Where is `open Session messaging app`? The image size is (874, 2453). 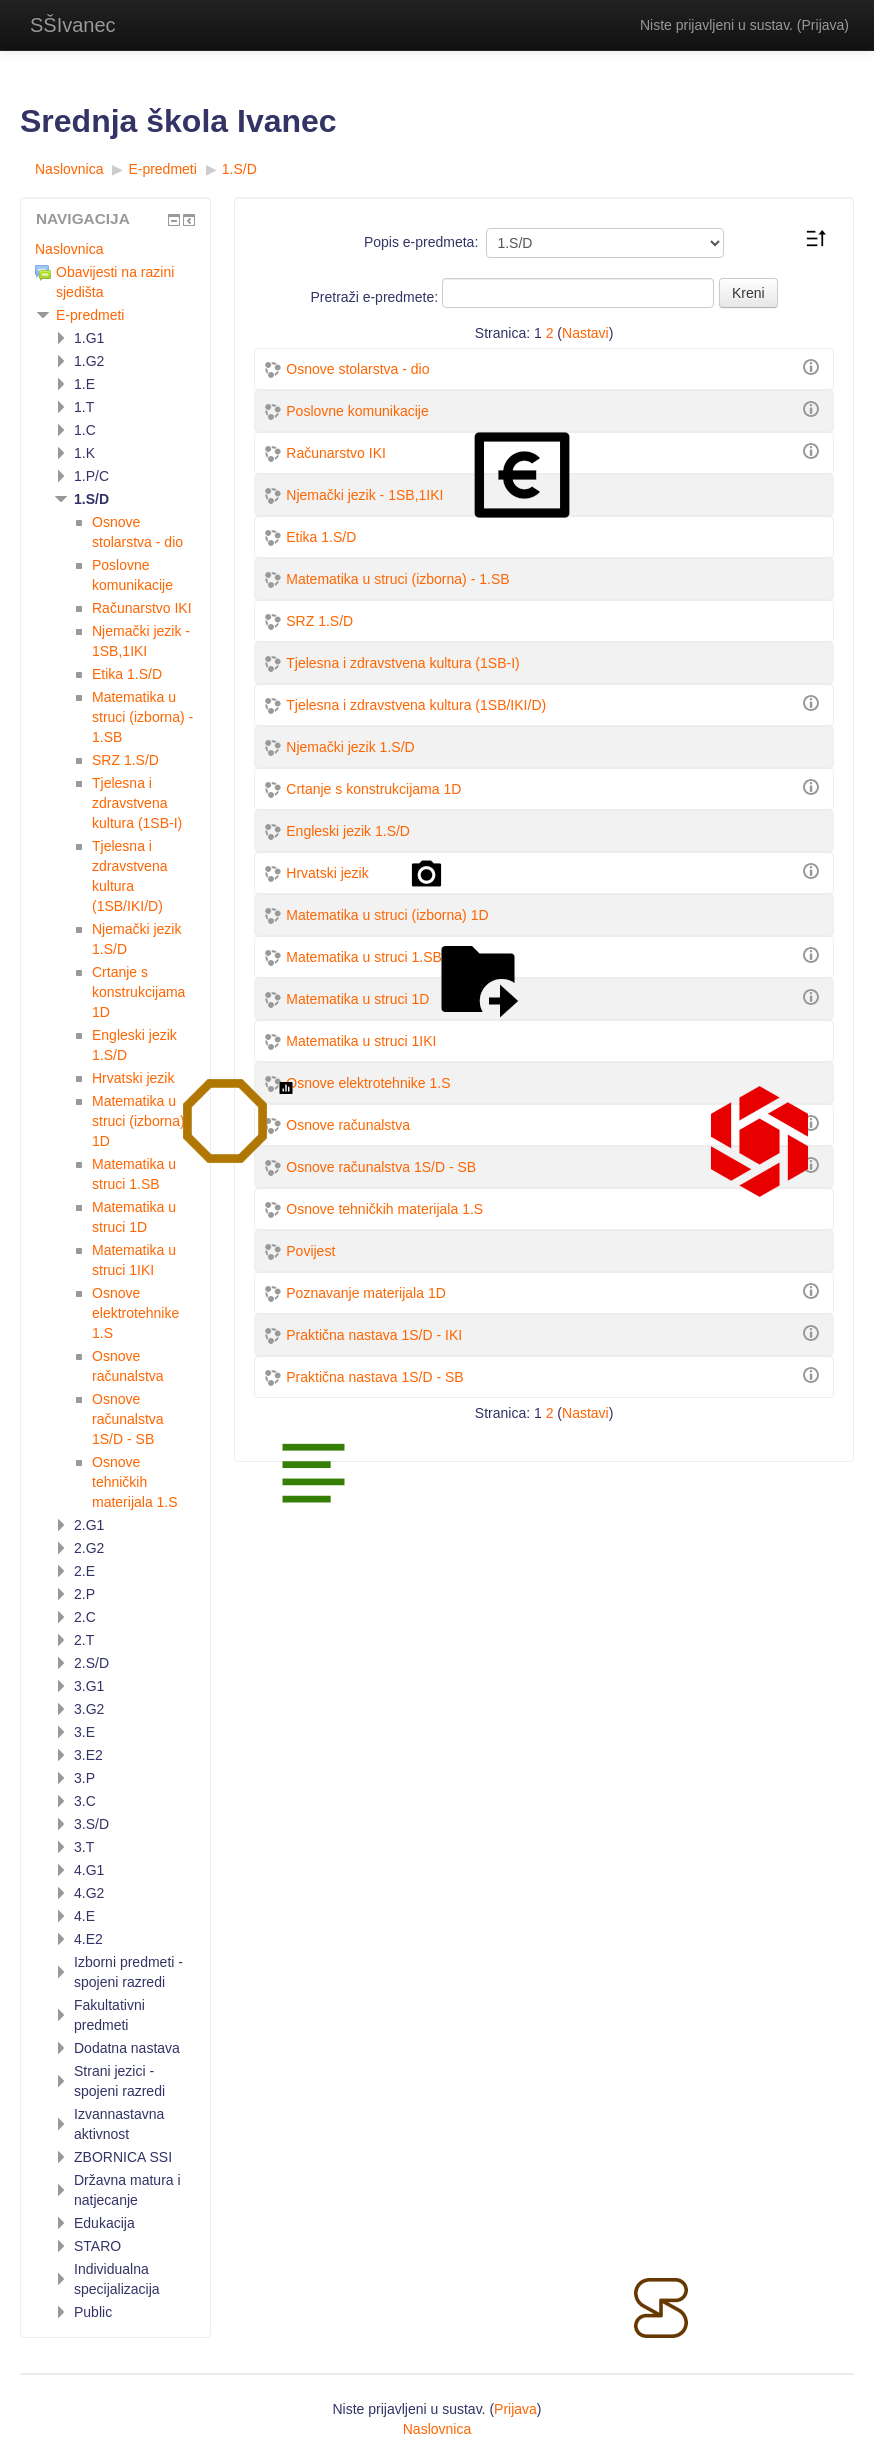
open Session messaging app is located at coordinates (661, 2308).